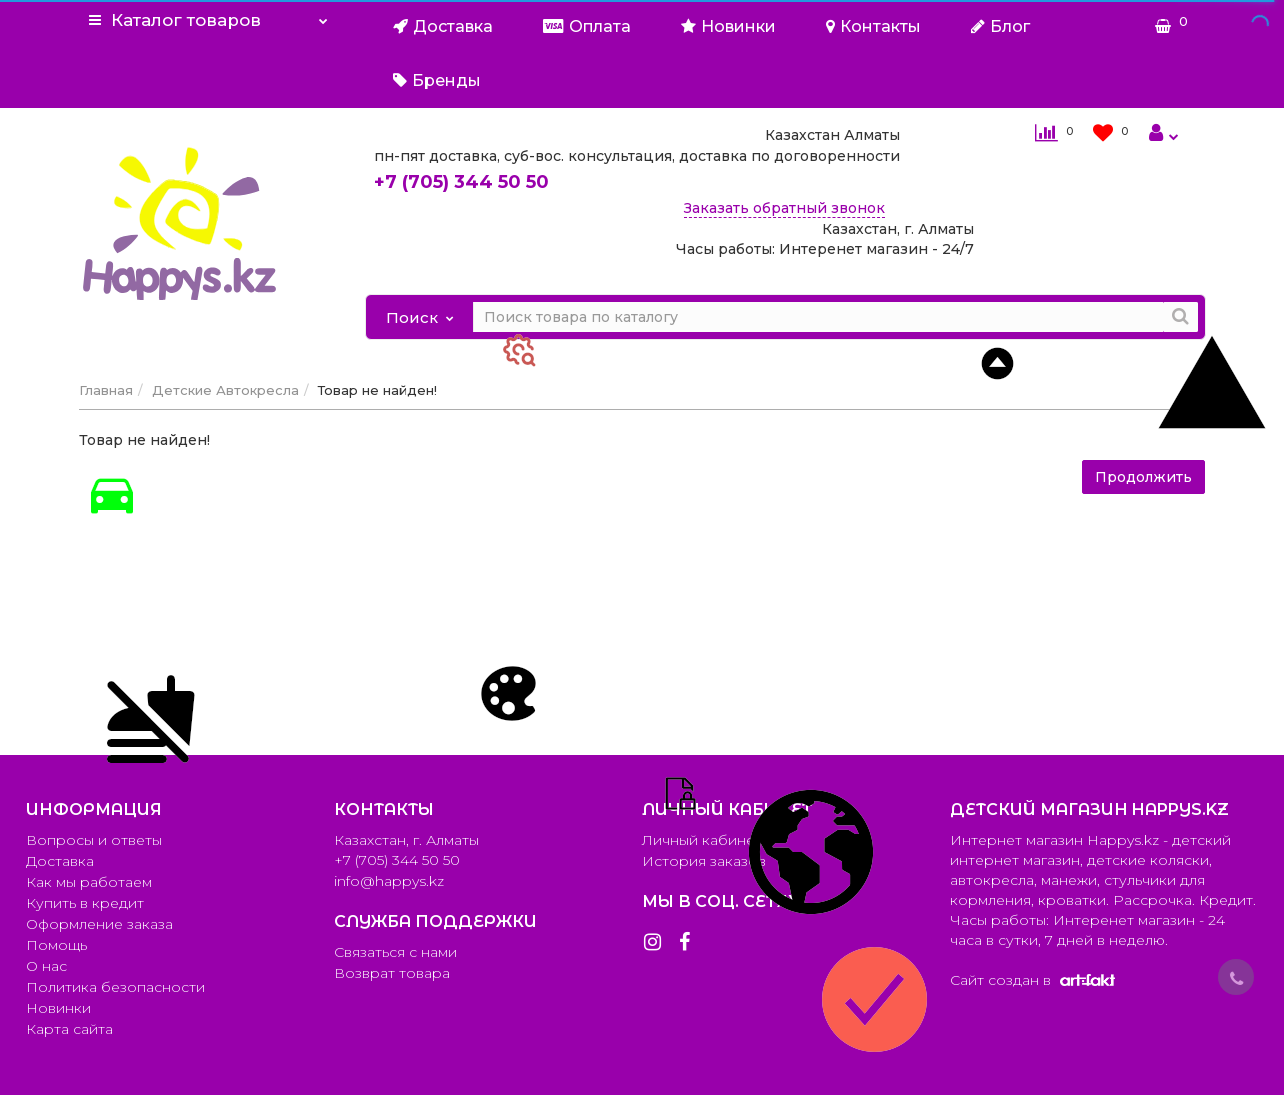  I want to click on vercel platform logo, so click(1212, 382).